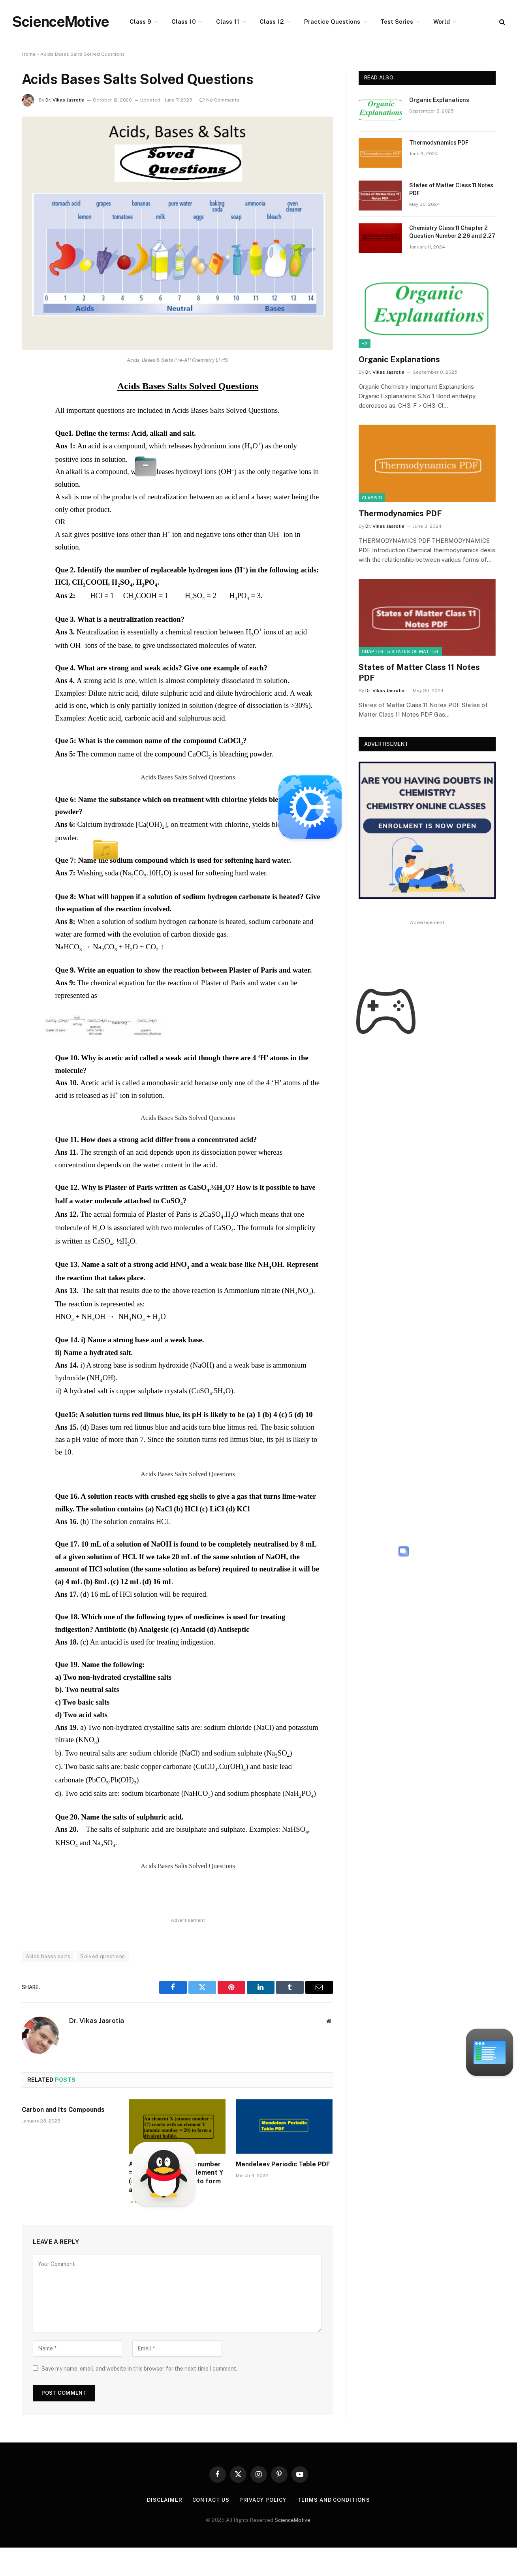  What do you see at coordinates (404, 1551) in the screenshot?
I see `manage startup applications and session settings` at bounding box center [404, 1551].